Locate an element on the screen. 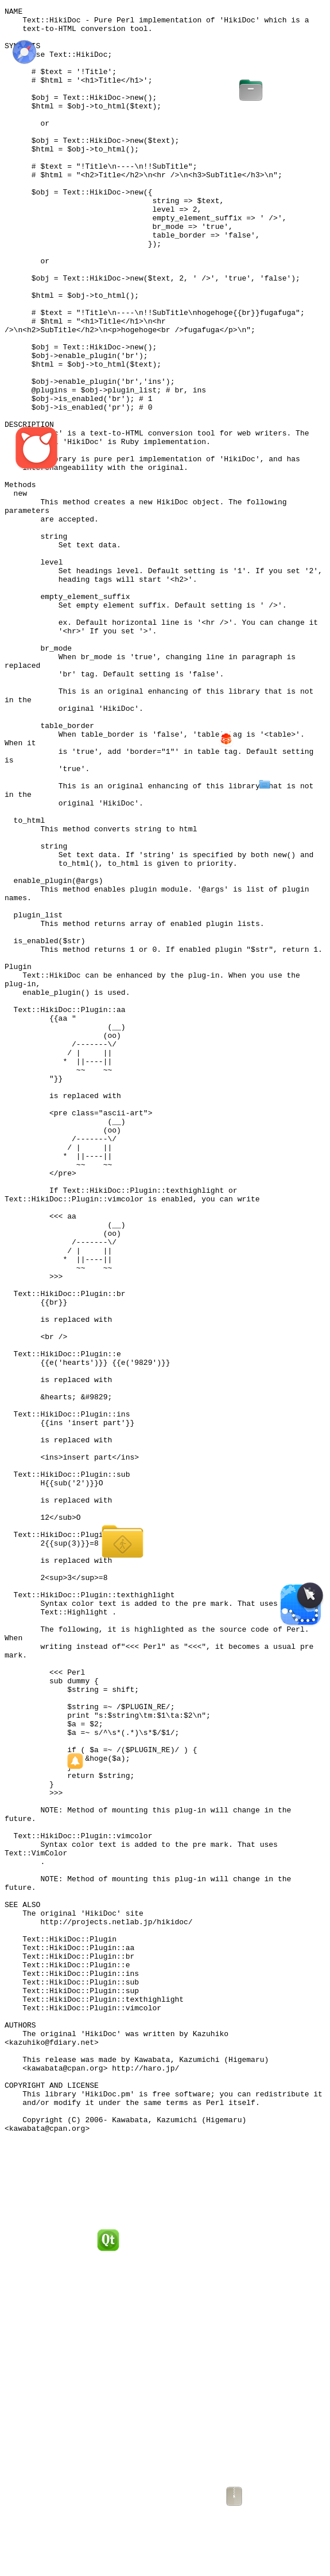 The width and height of the screenshot is (330, 2576). open the epiphany web browser is located at coordinates (24, 52).